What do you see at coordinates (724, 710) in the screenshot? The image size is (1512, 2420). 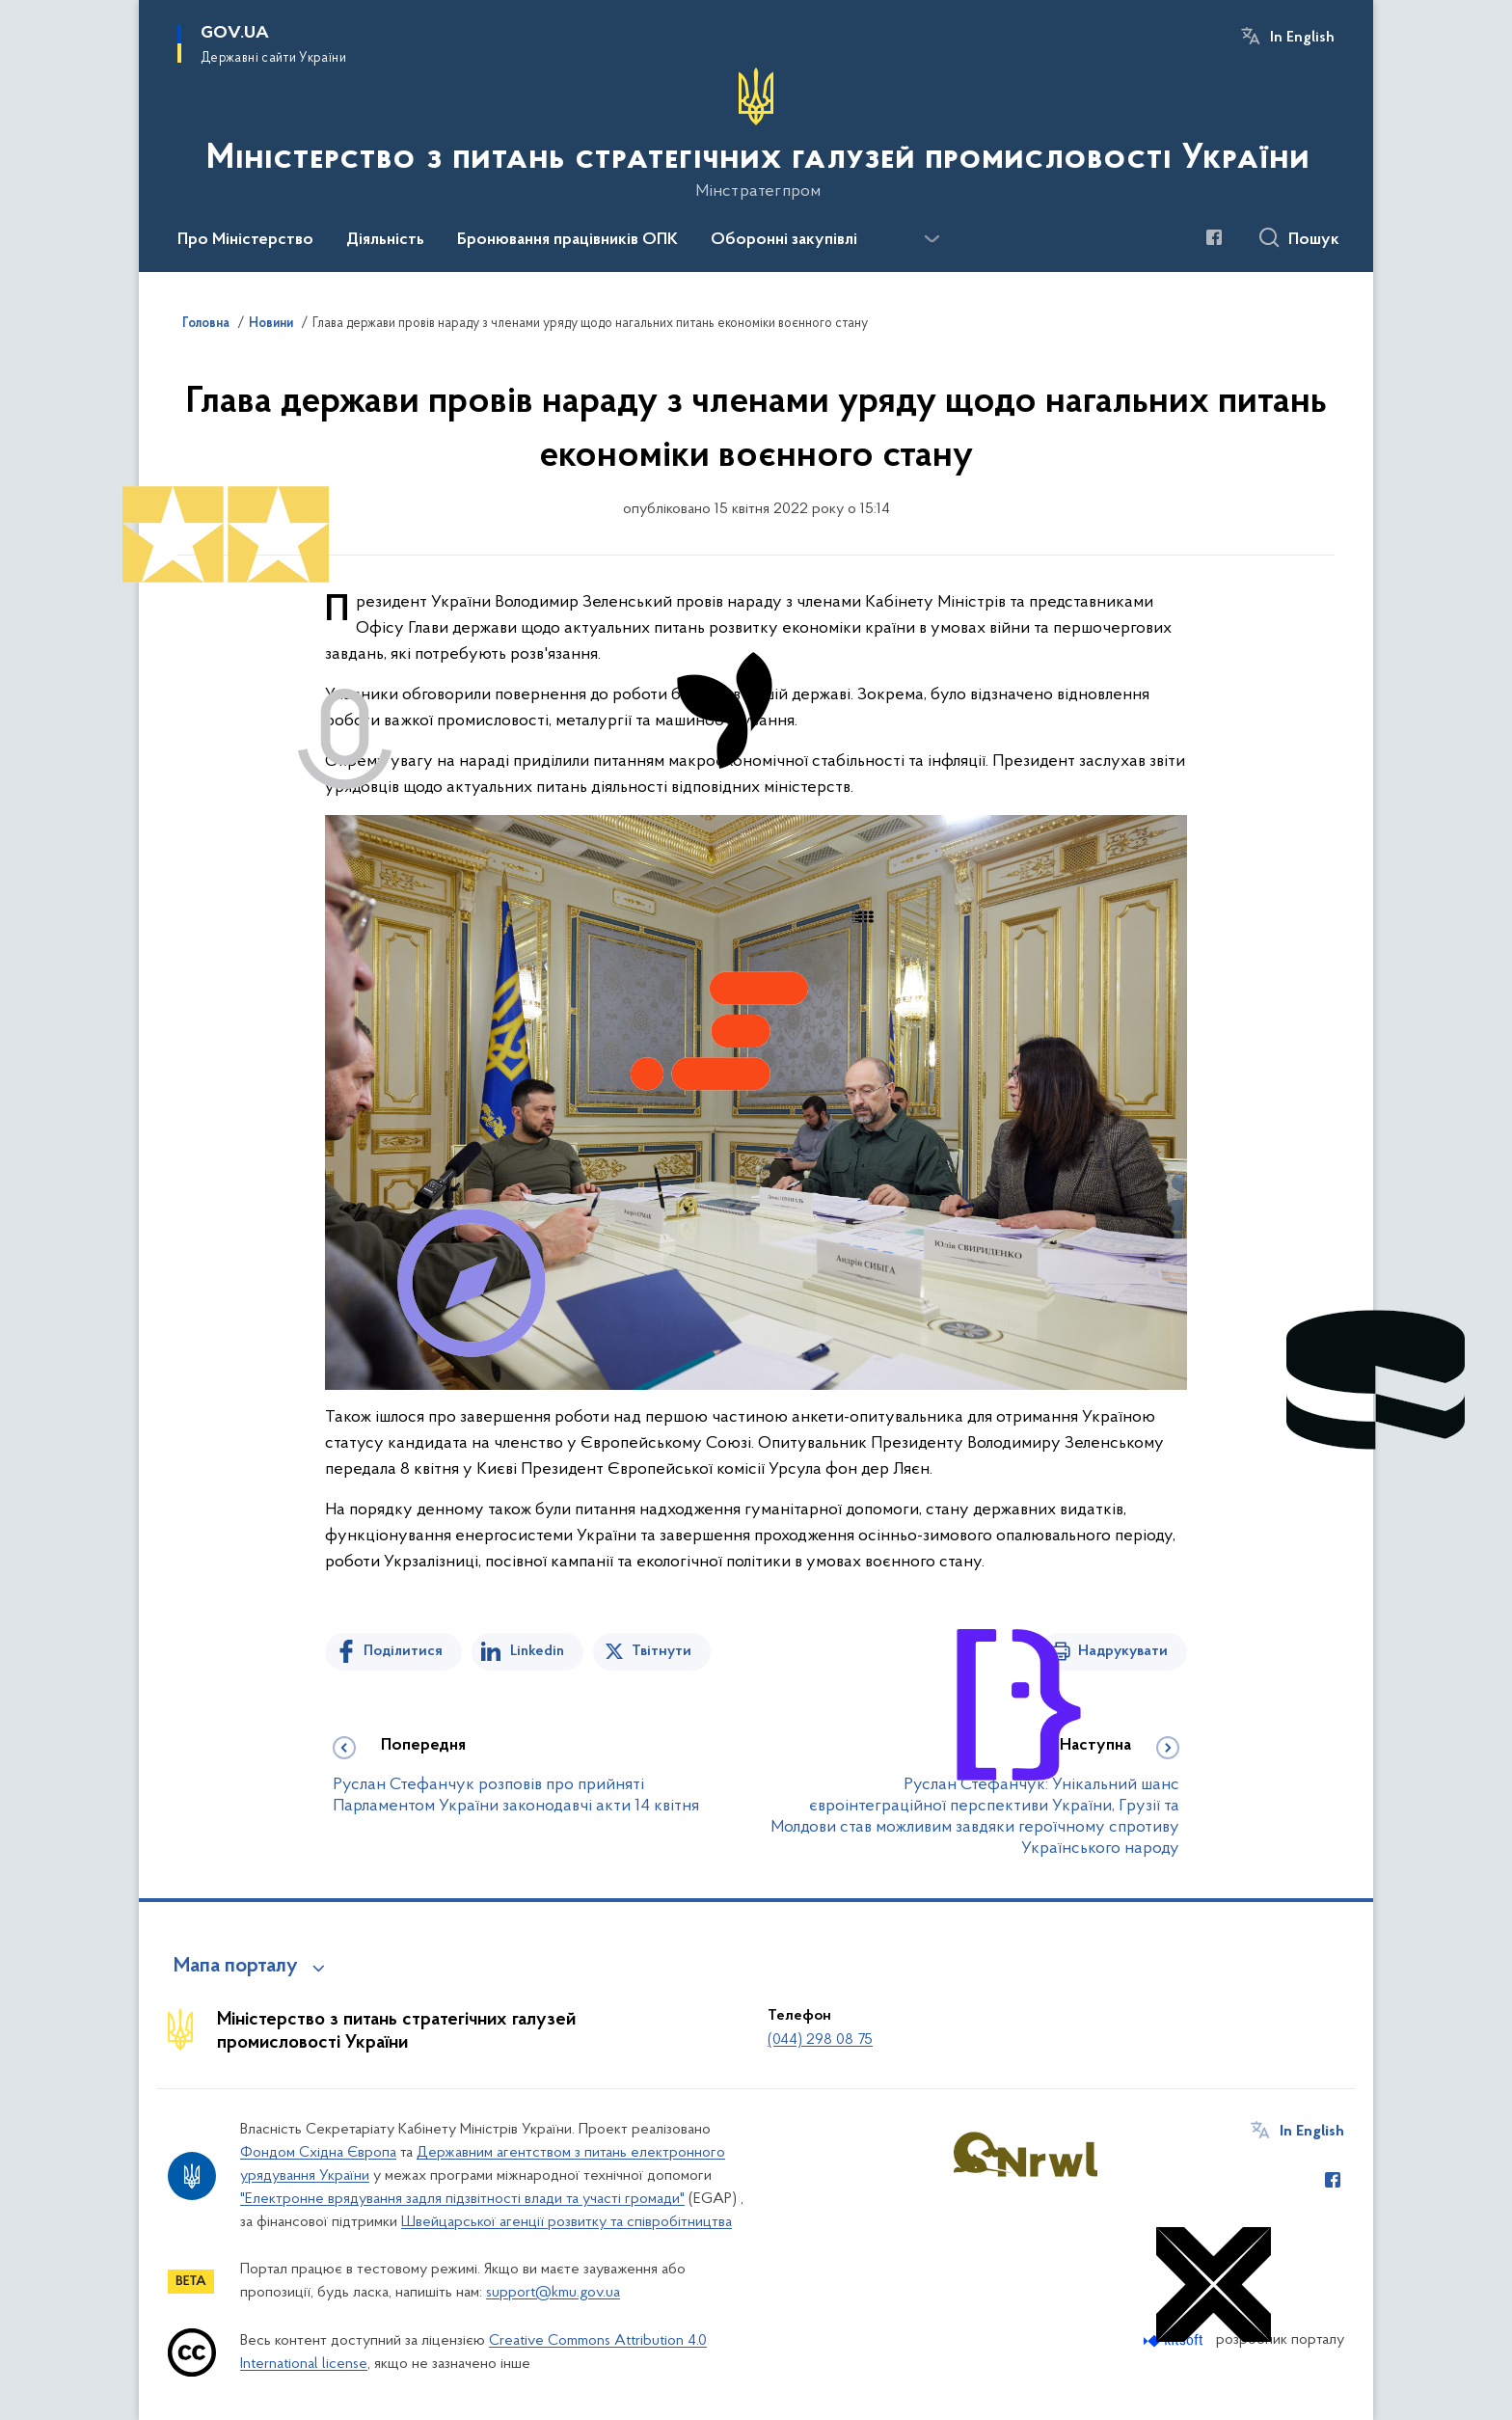 I see `yii php framework logo` at bounding box center [724, 710].